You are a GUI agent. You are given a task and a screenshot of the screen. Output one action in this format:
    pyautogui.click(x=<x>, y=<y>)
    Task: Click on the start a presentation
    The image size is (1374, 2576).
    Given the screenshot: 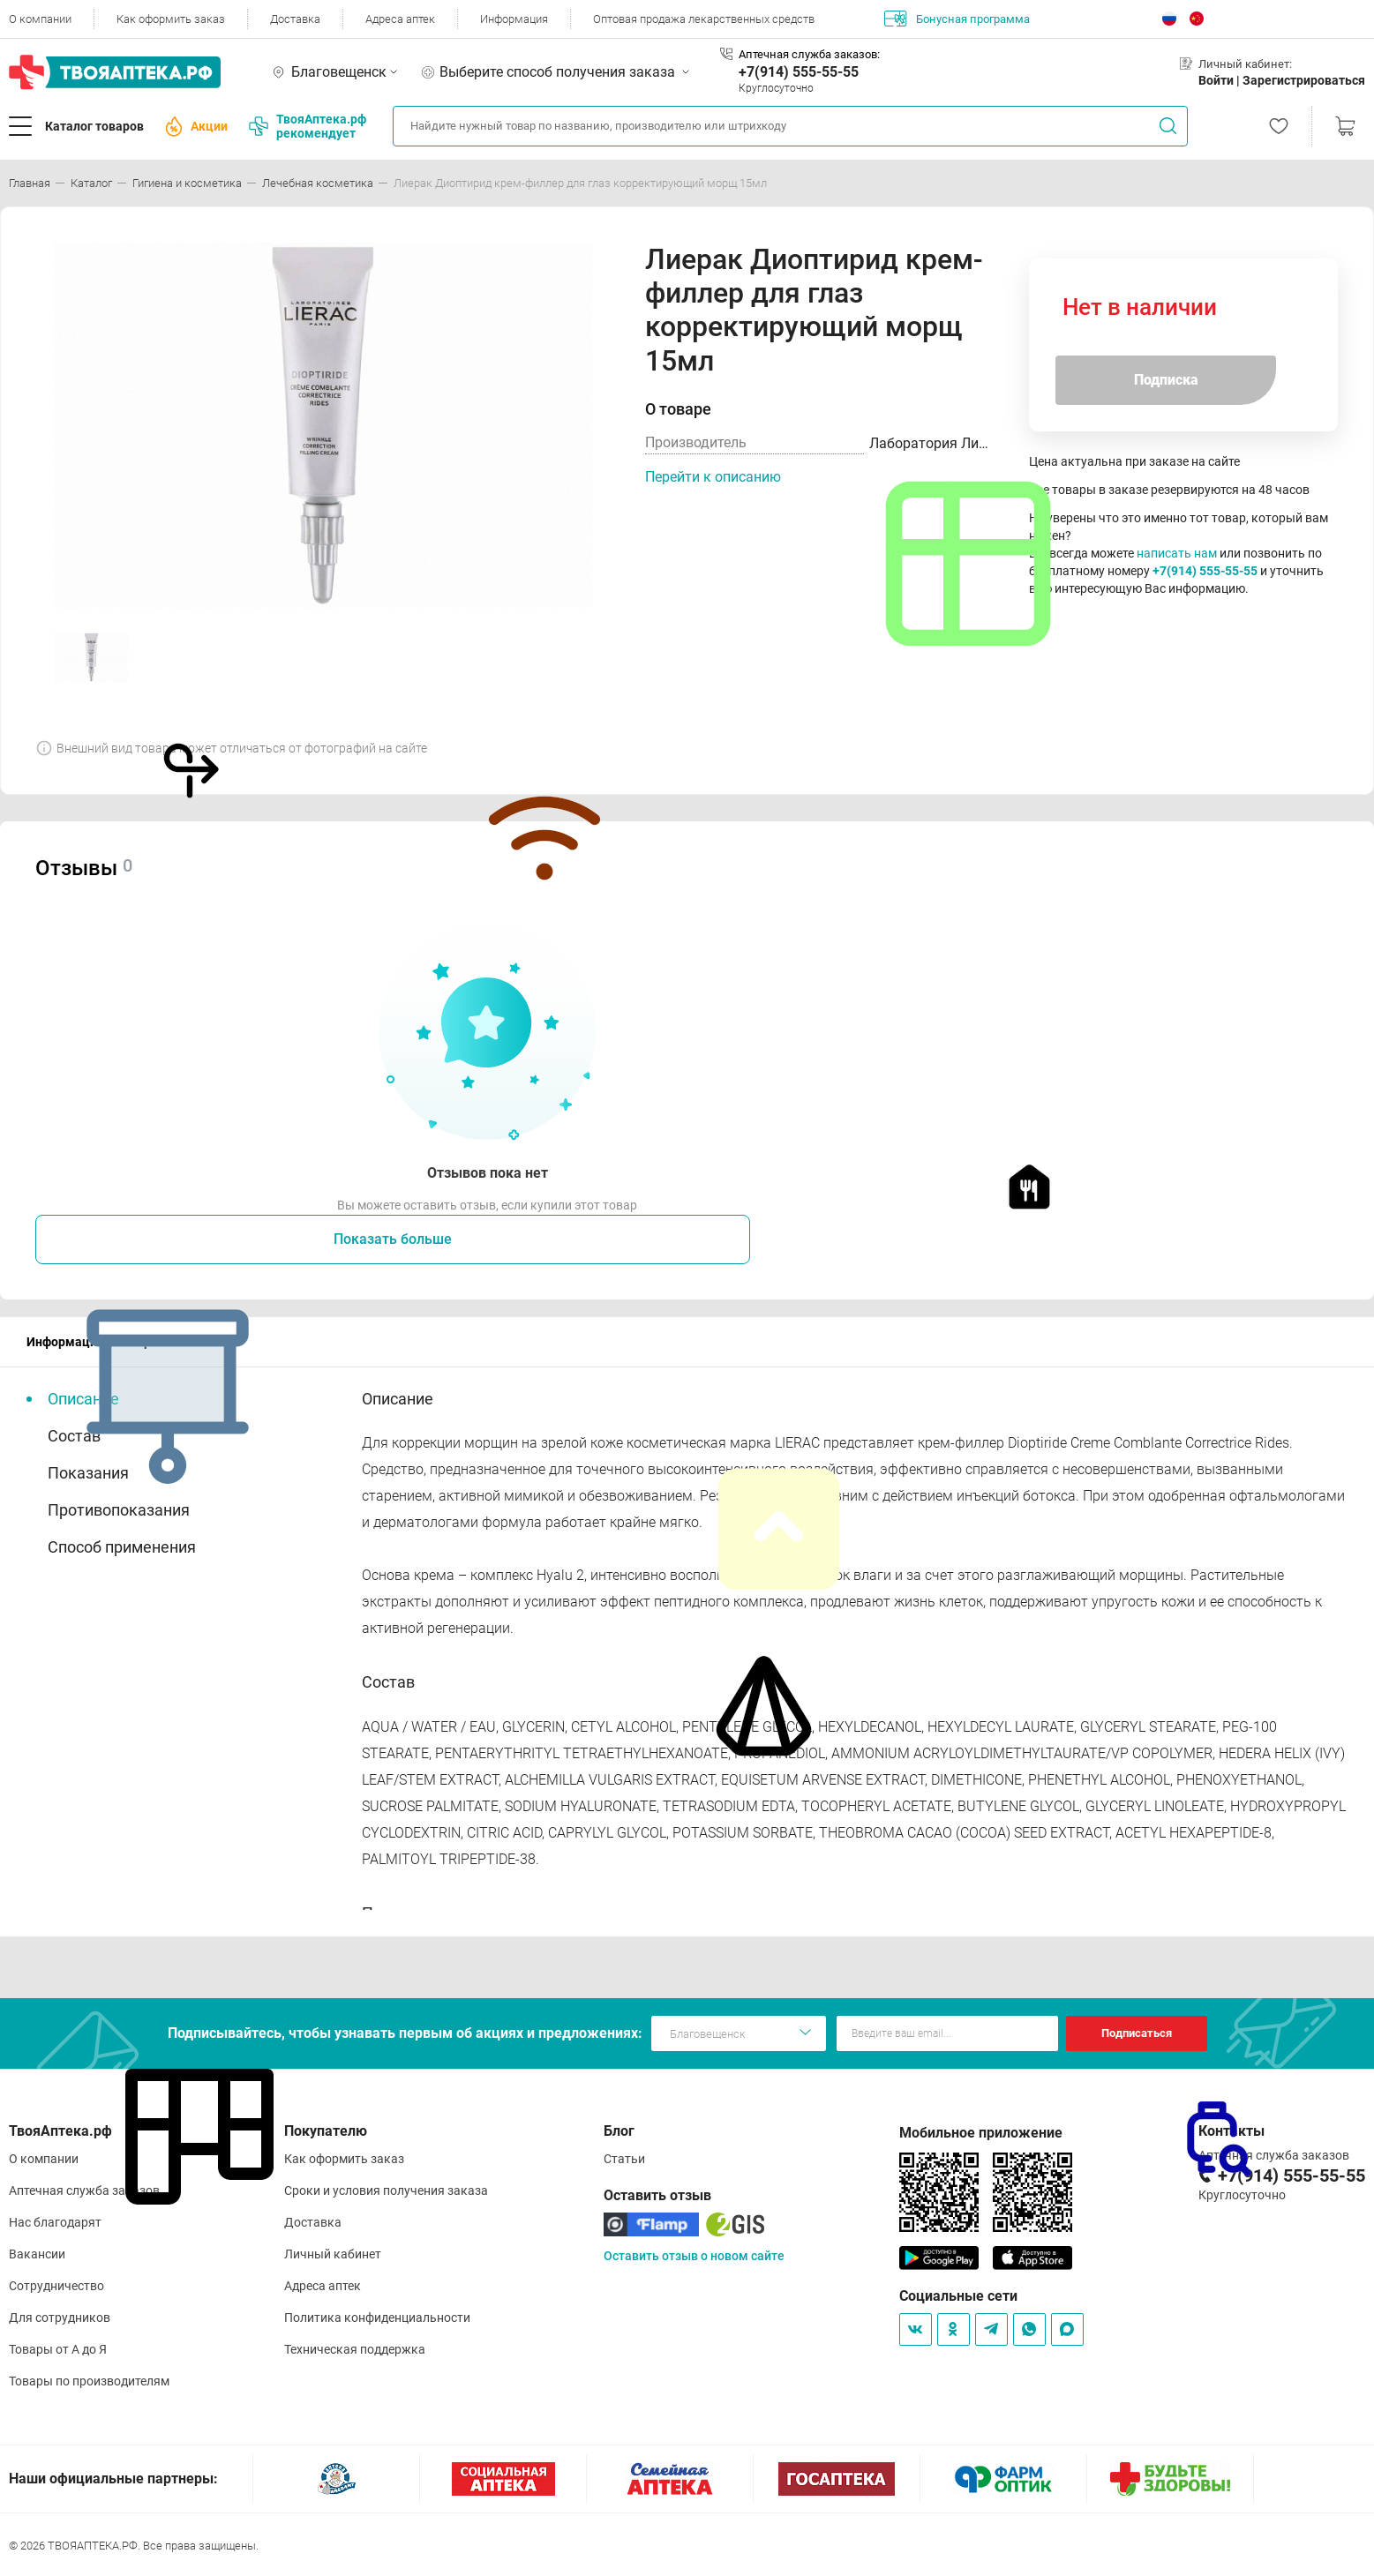 What is the action you would take?
    pyautogui.click(x=168, y=1384)
    